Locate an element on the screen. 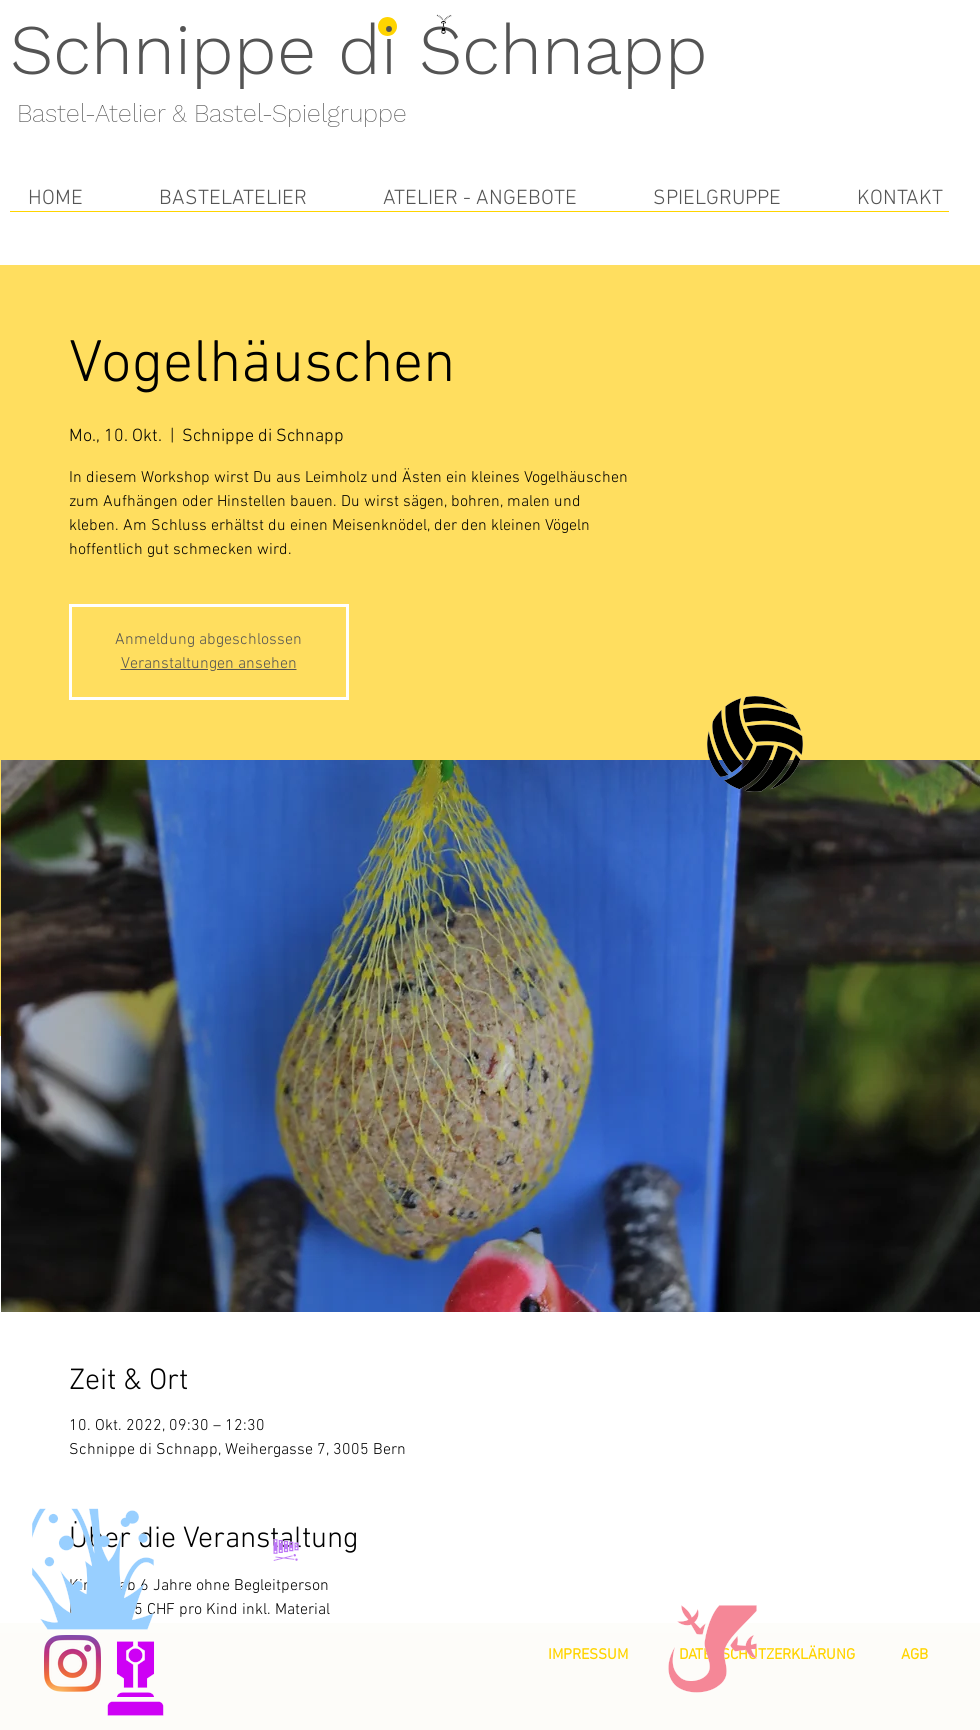 This screenshot has height=1730, width=980. access volleyball or beach sports content is located at coordinates (755, 744).